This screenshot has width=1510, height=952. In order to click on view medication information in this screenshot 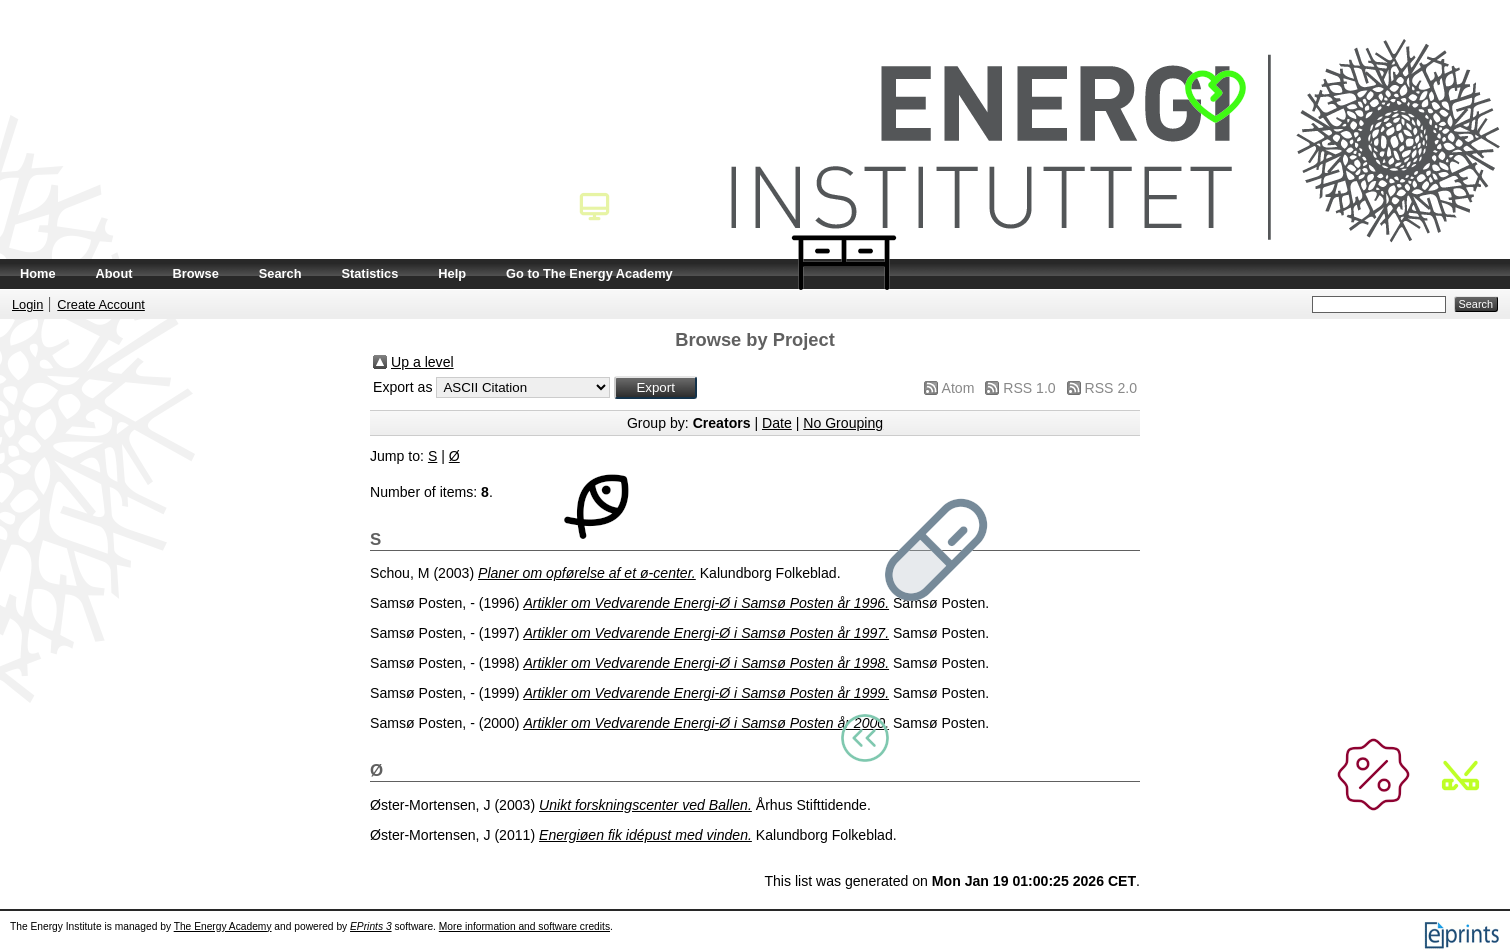, I will do `click(936, 550)`.